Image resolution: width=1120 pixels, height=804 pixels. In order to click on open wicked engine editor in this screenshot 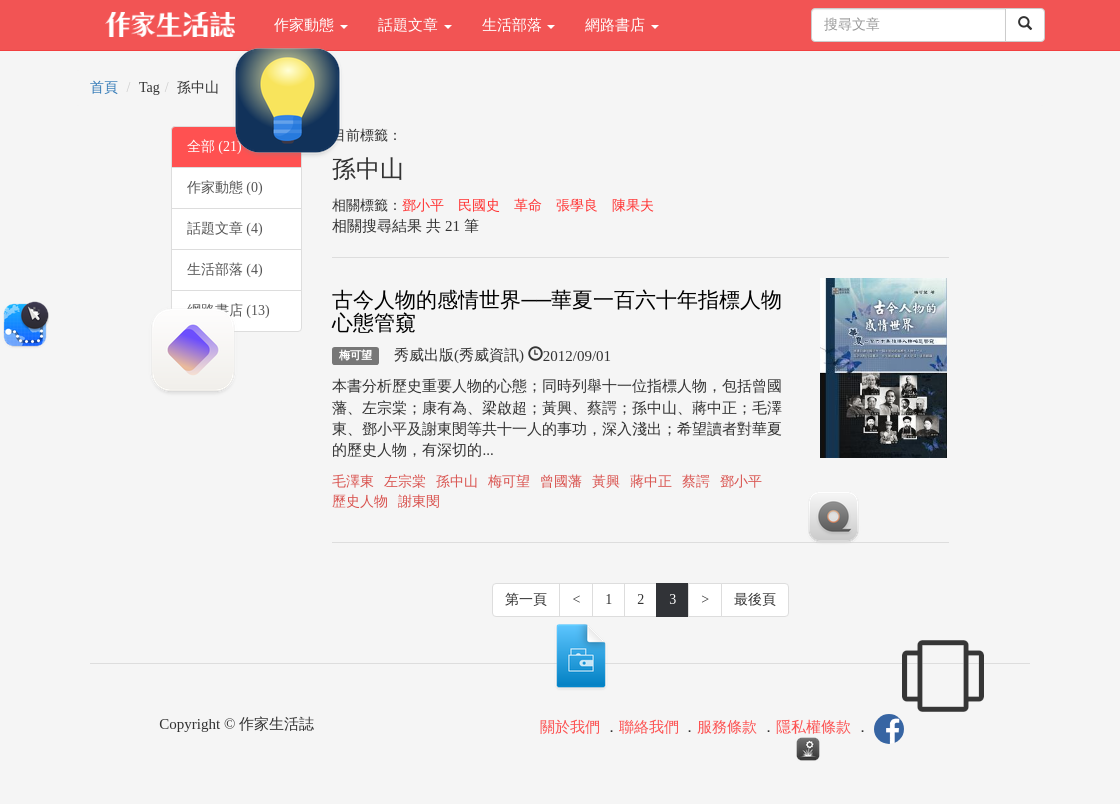, I will do `click(808, 749)`.